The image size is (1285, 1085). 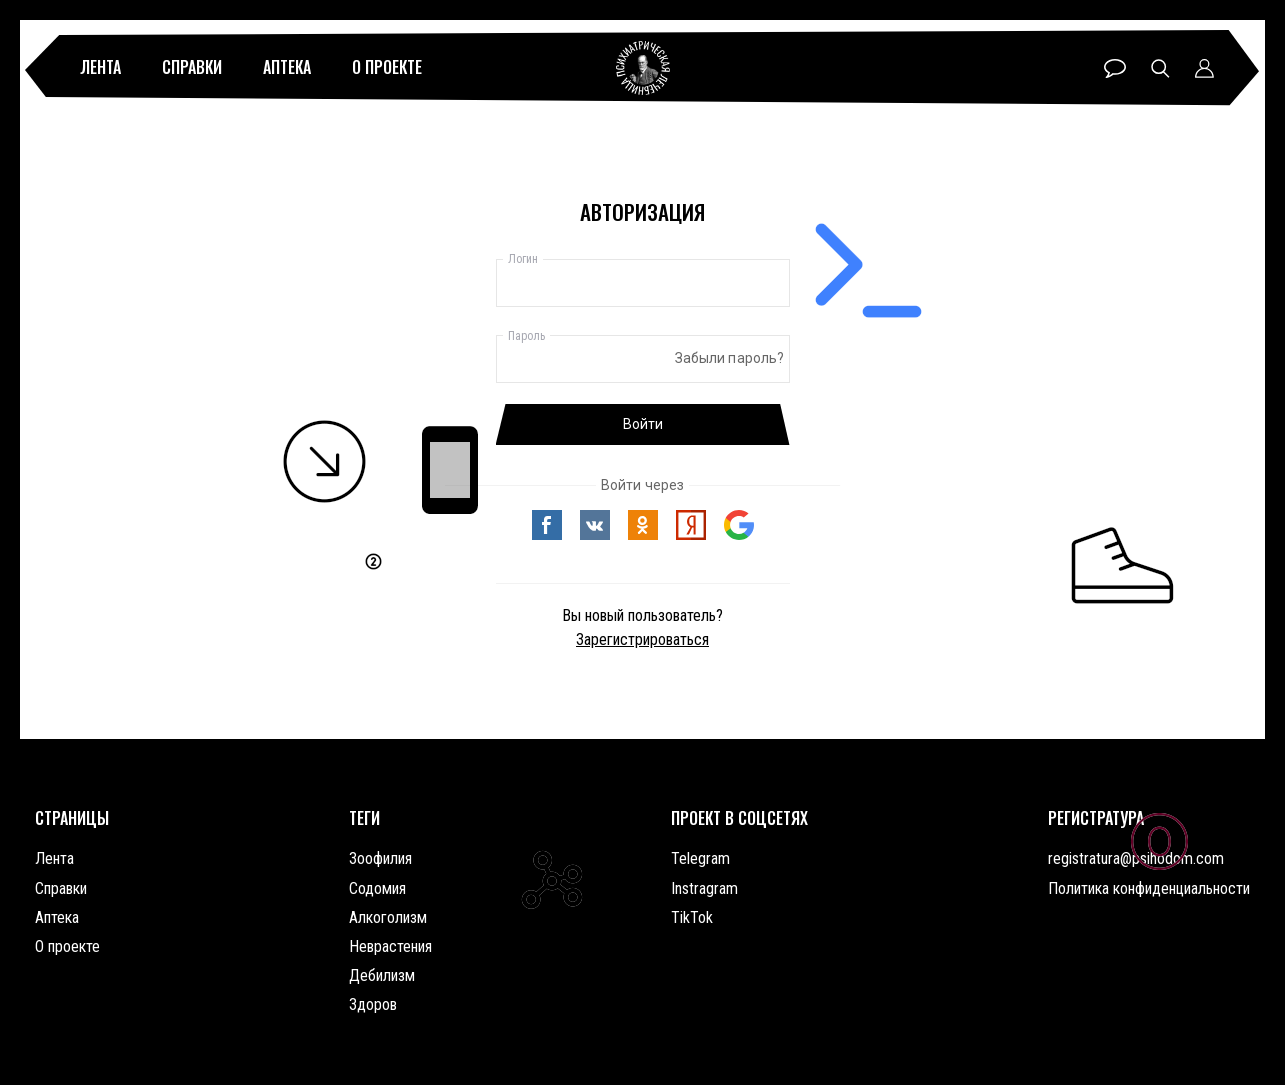 What do you see at coordinates (552, 881) in the screenshot?
I see `view network graph or connections` at bounding box center [552, 881].